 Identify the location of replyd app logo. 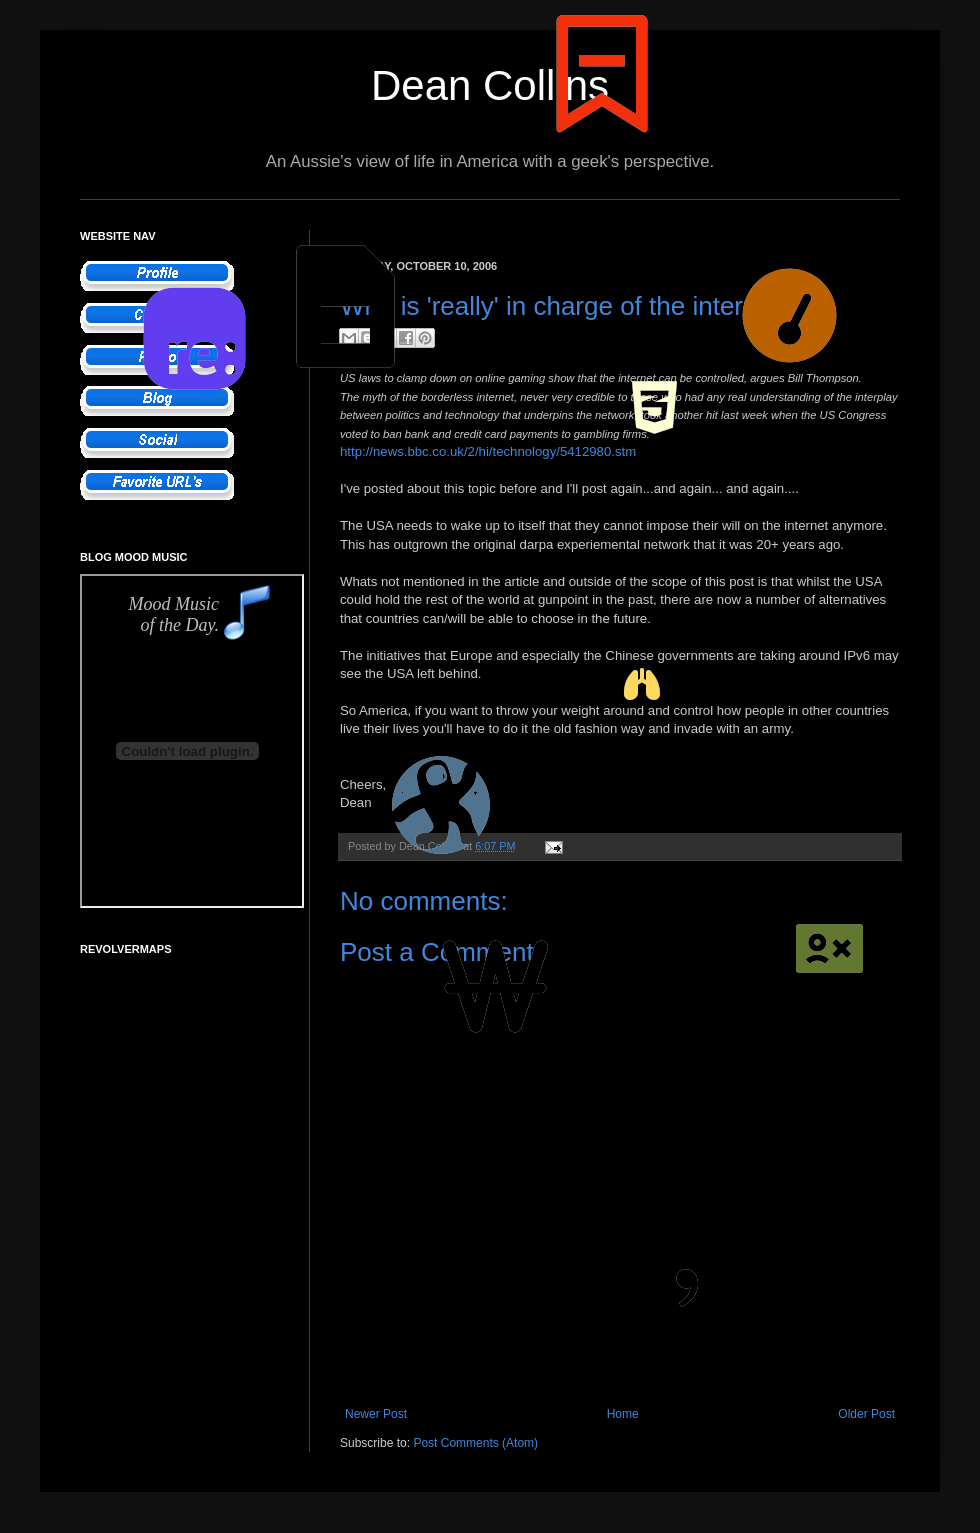
(194, 338).